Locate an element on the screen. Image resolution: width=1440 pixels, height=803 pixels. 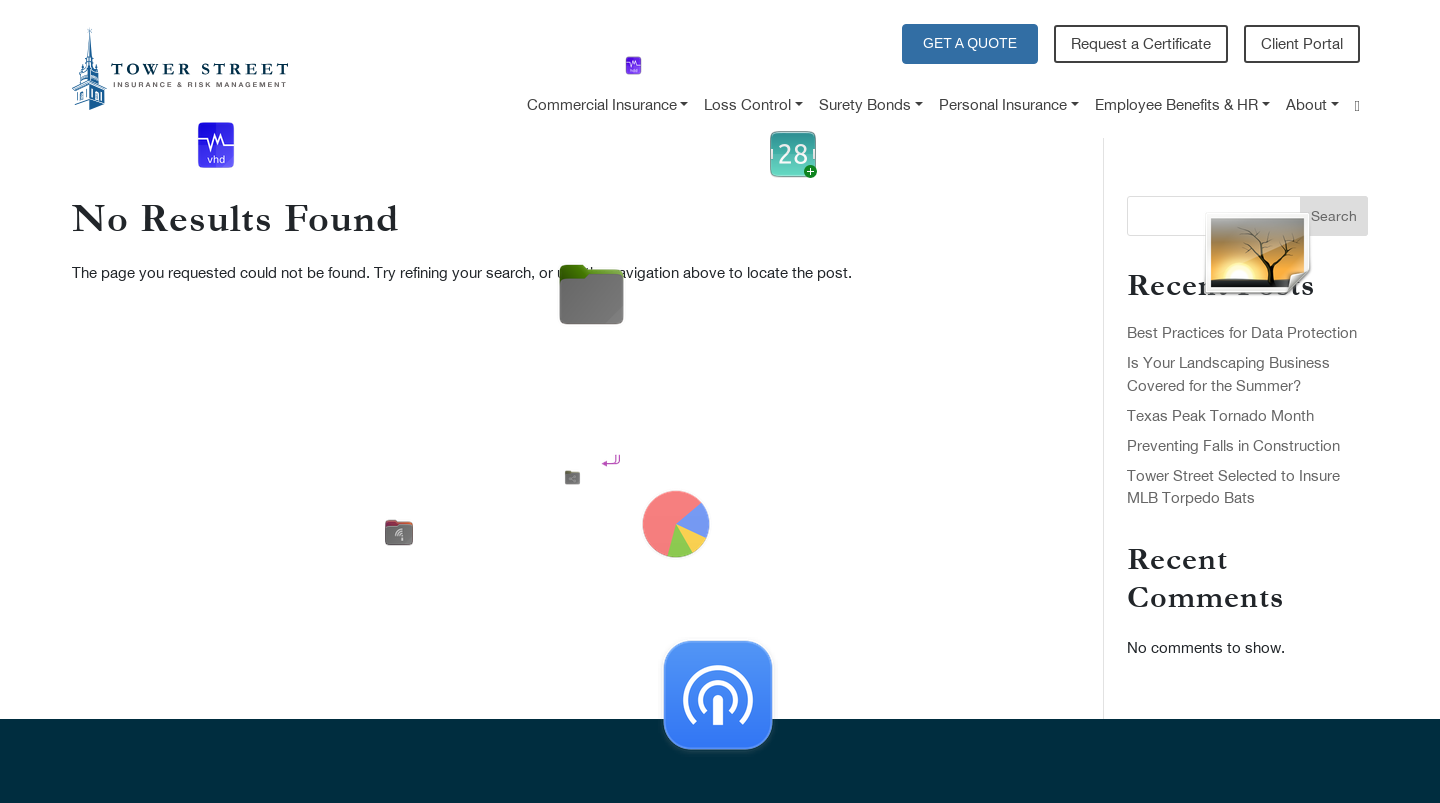
reply to all recipients of an email is located at coordinates (610, 459).